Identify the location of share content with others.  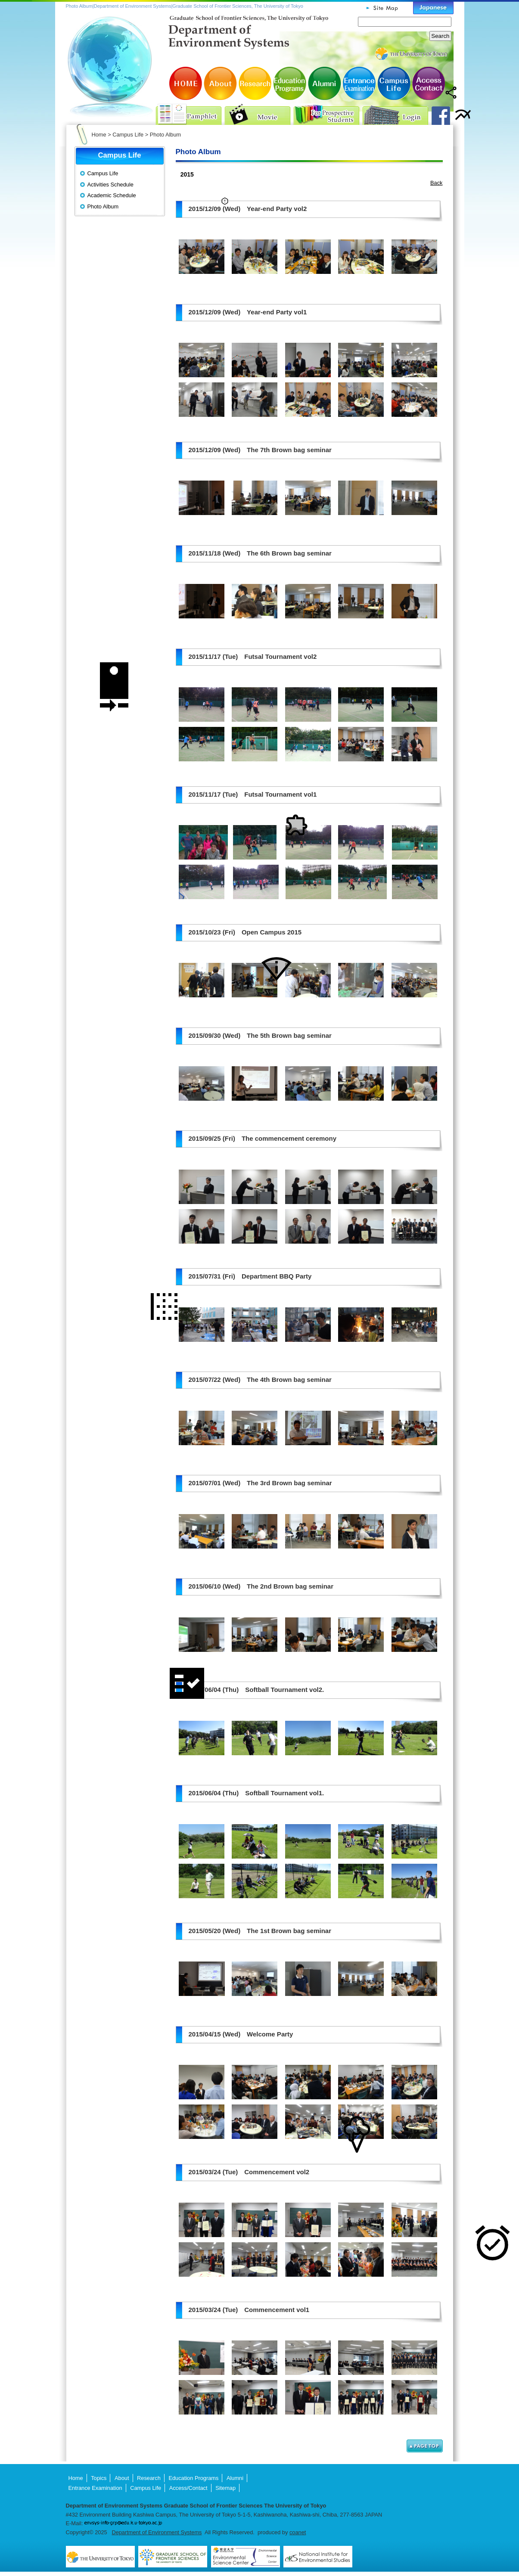
(451, 93).